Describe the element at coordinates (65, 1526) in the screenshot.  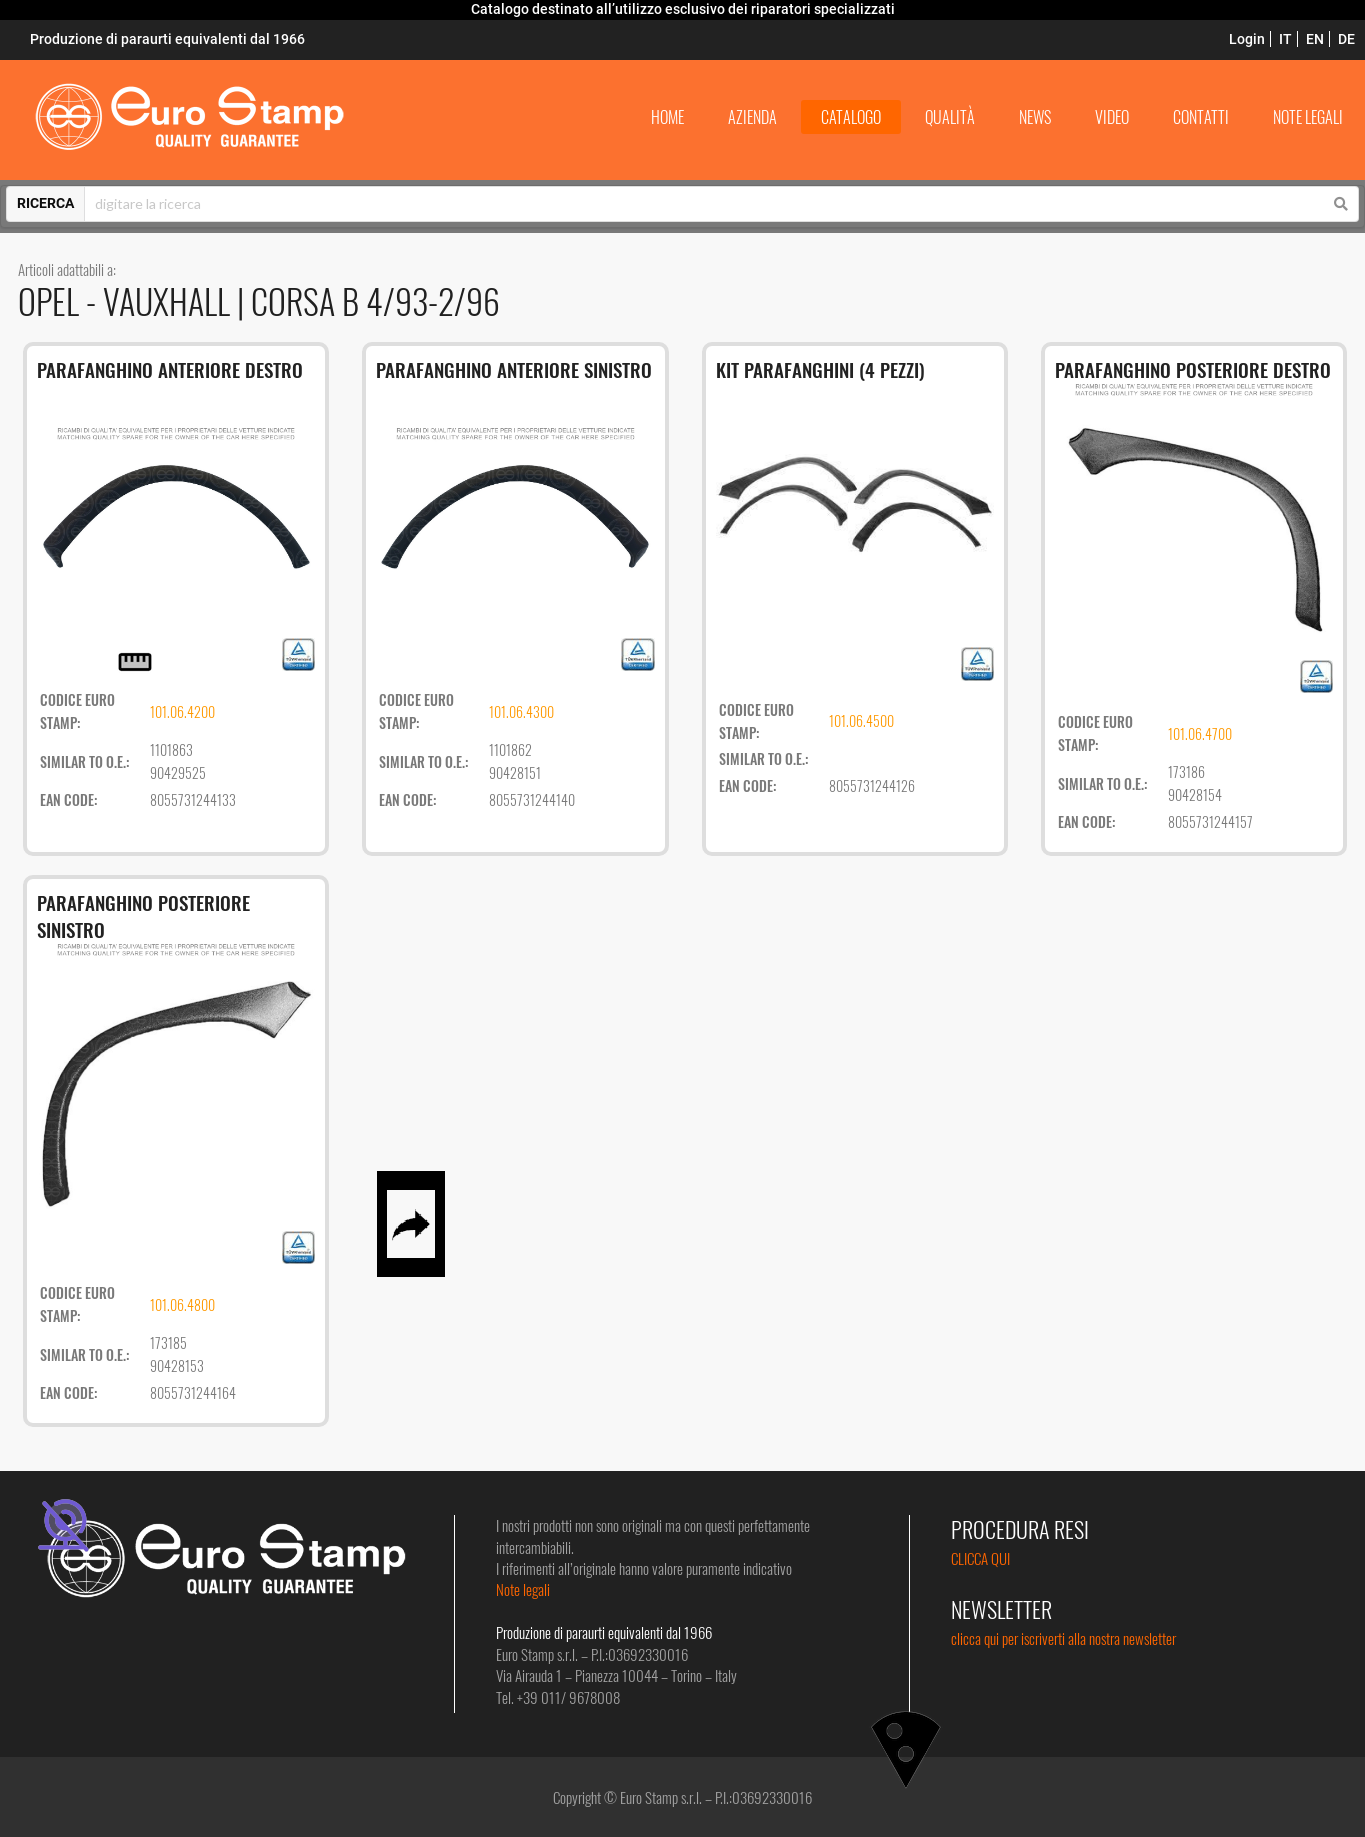
I see `webcam is disabled or turned off` at that location.